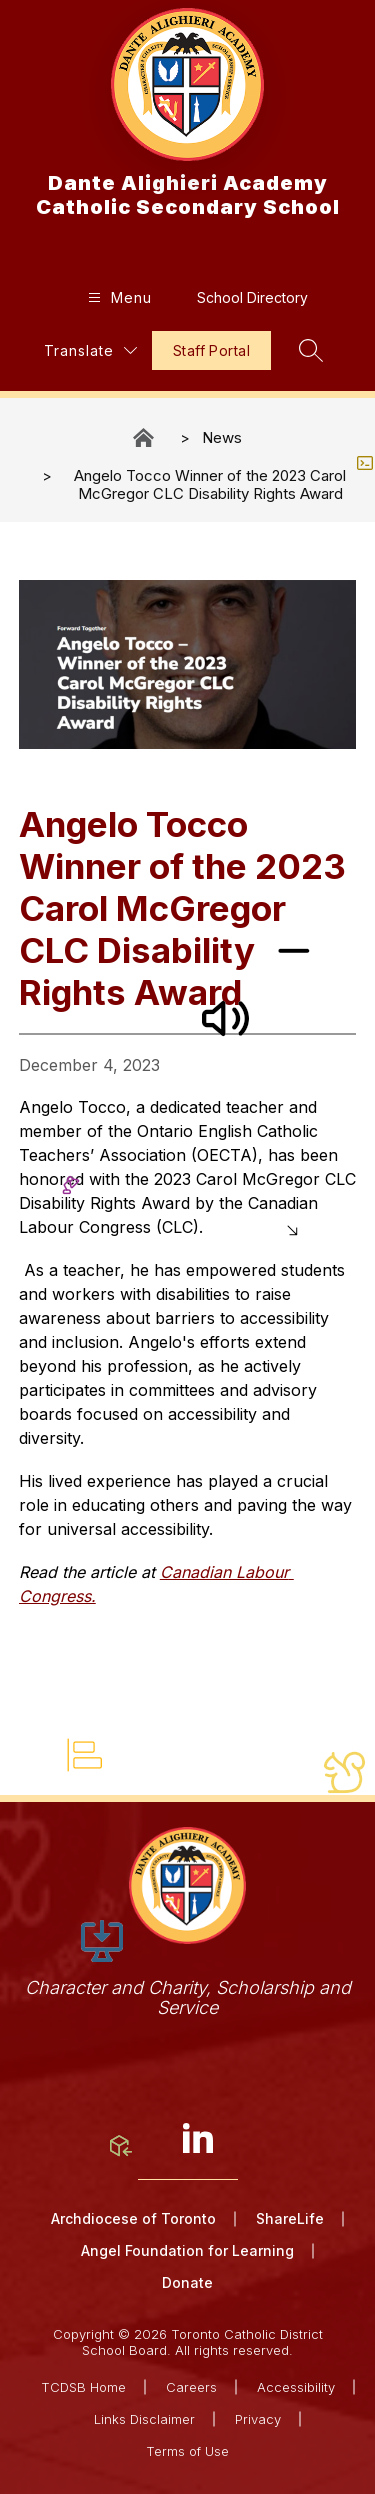 The image size is (375, 2494). I want to click on open the command line terminal, so click(365, 463).